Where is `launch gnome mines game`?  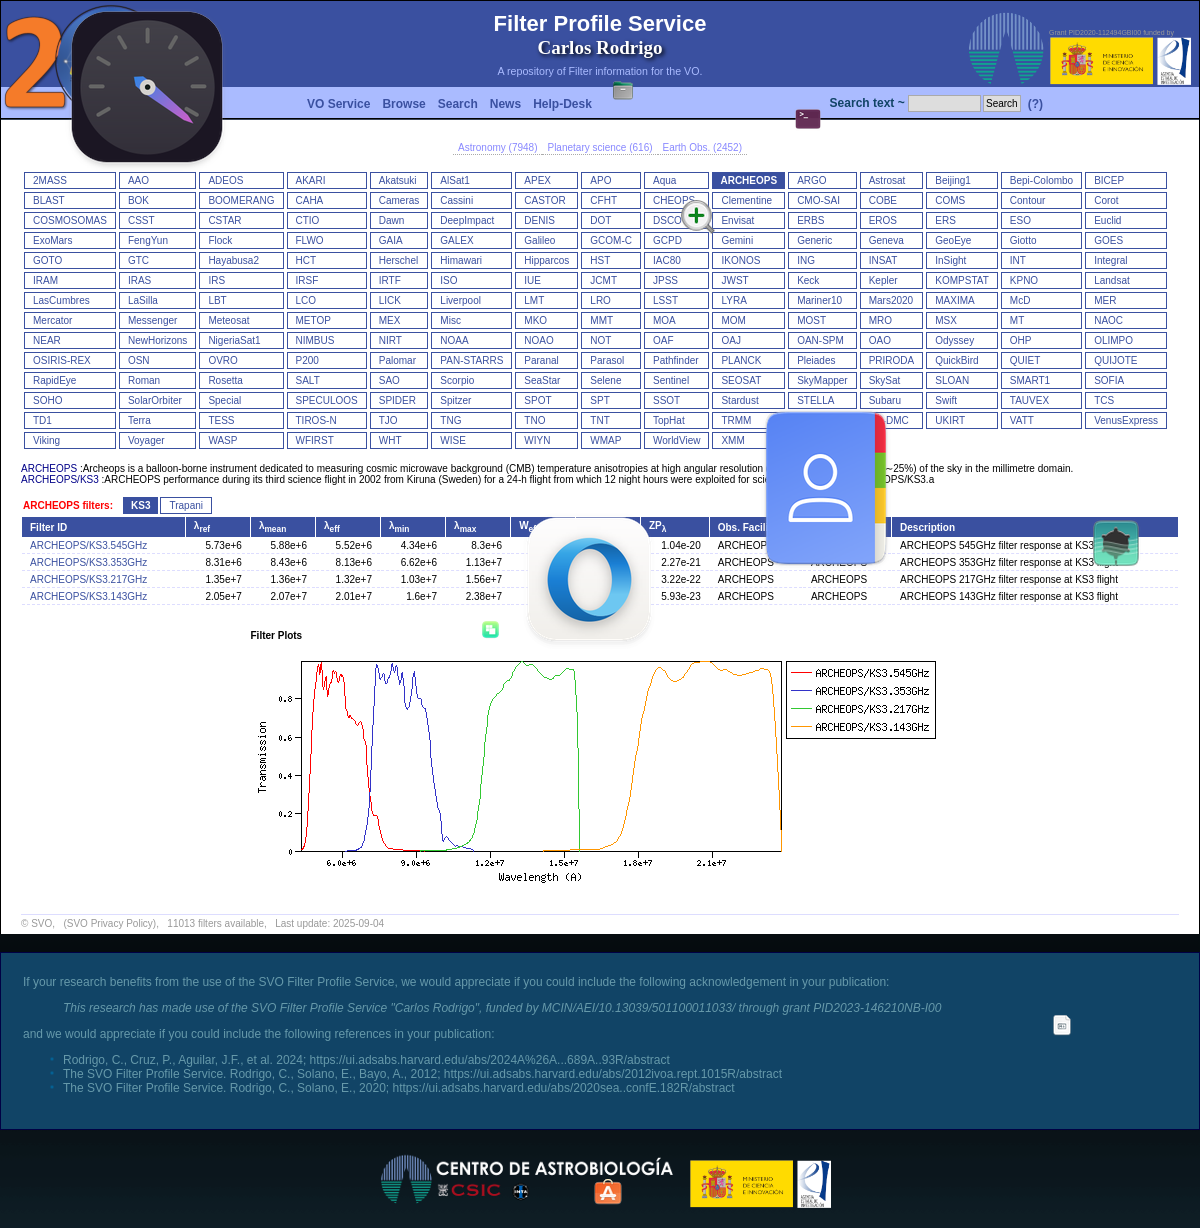 launch gnome mines game is located at coordinates (1116, 543).